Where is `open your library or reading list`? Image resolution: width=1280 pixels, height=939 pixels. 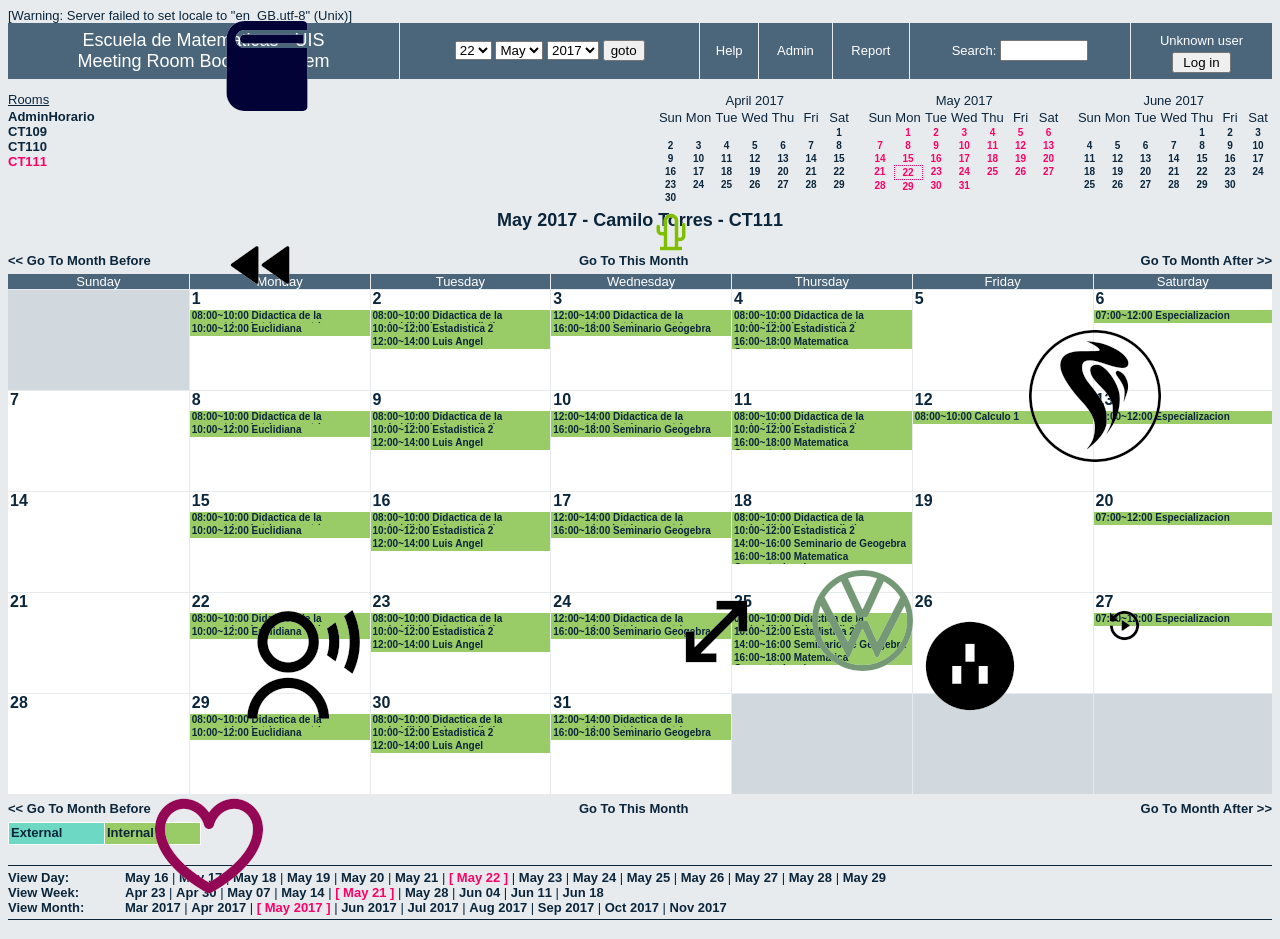 open your library or reading list is located at coordinates (267, 66).